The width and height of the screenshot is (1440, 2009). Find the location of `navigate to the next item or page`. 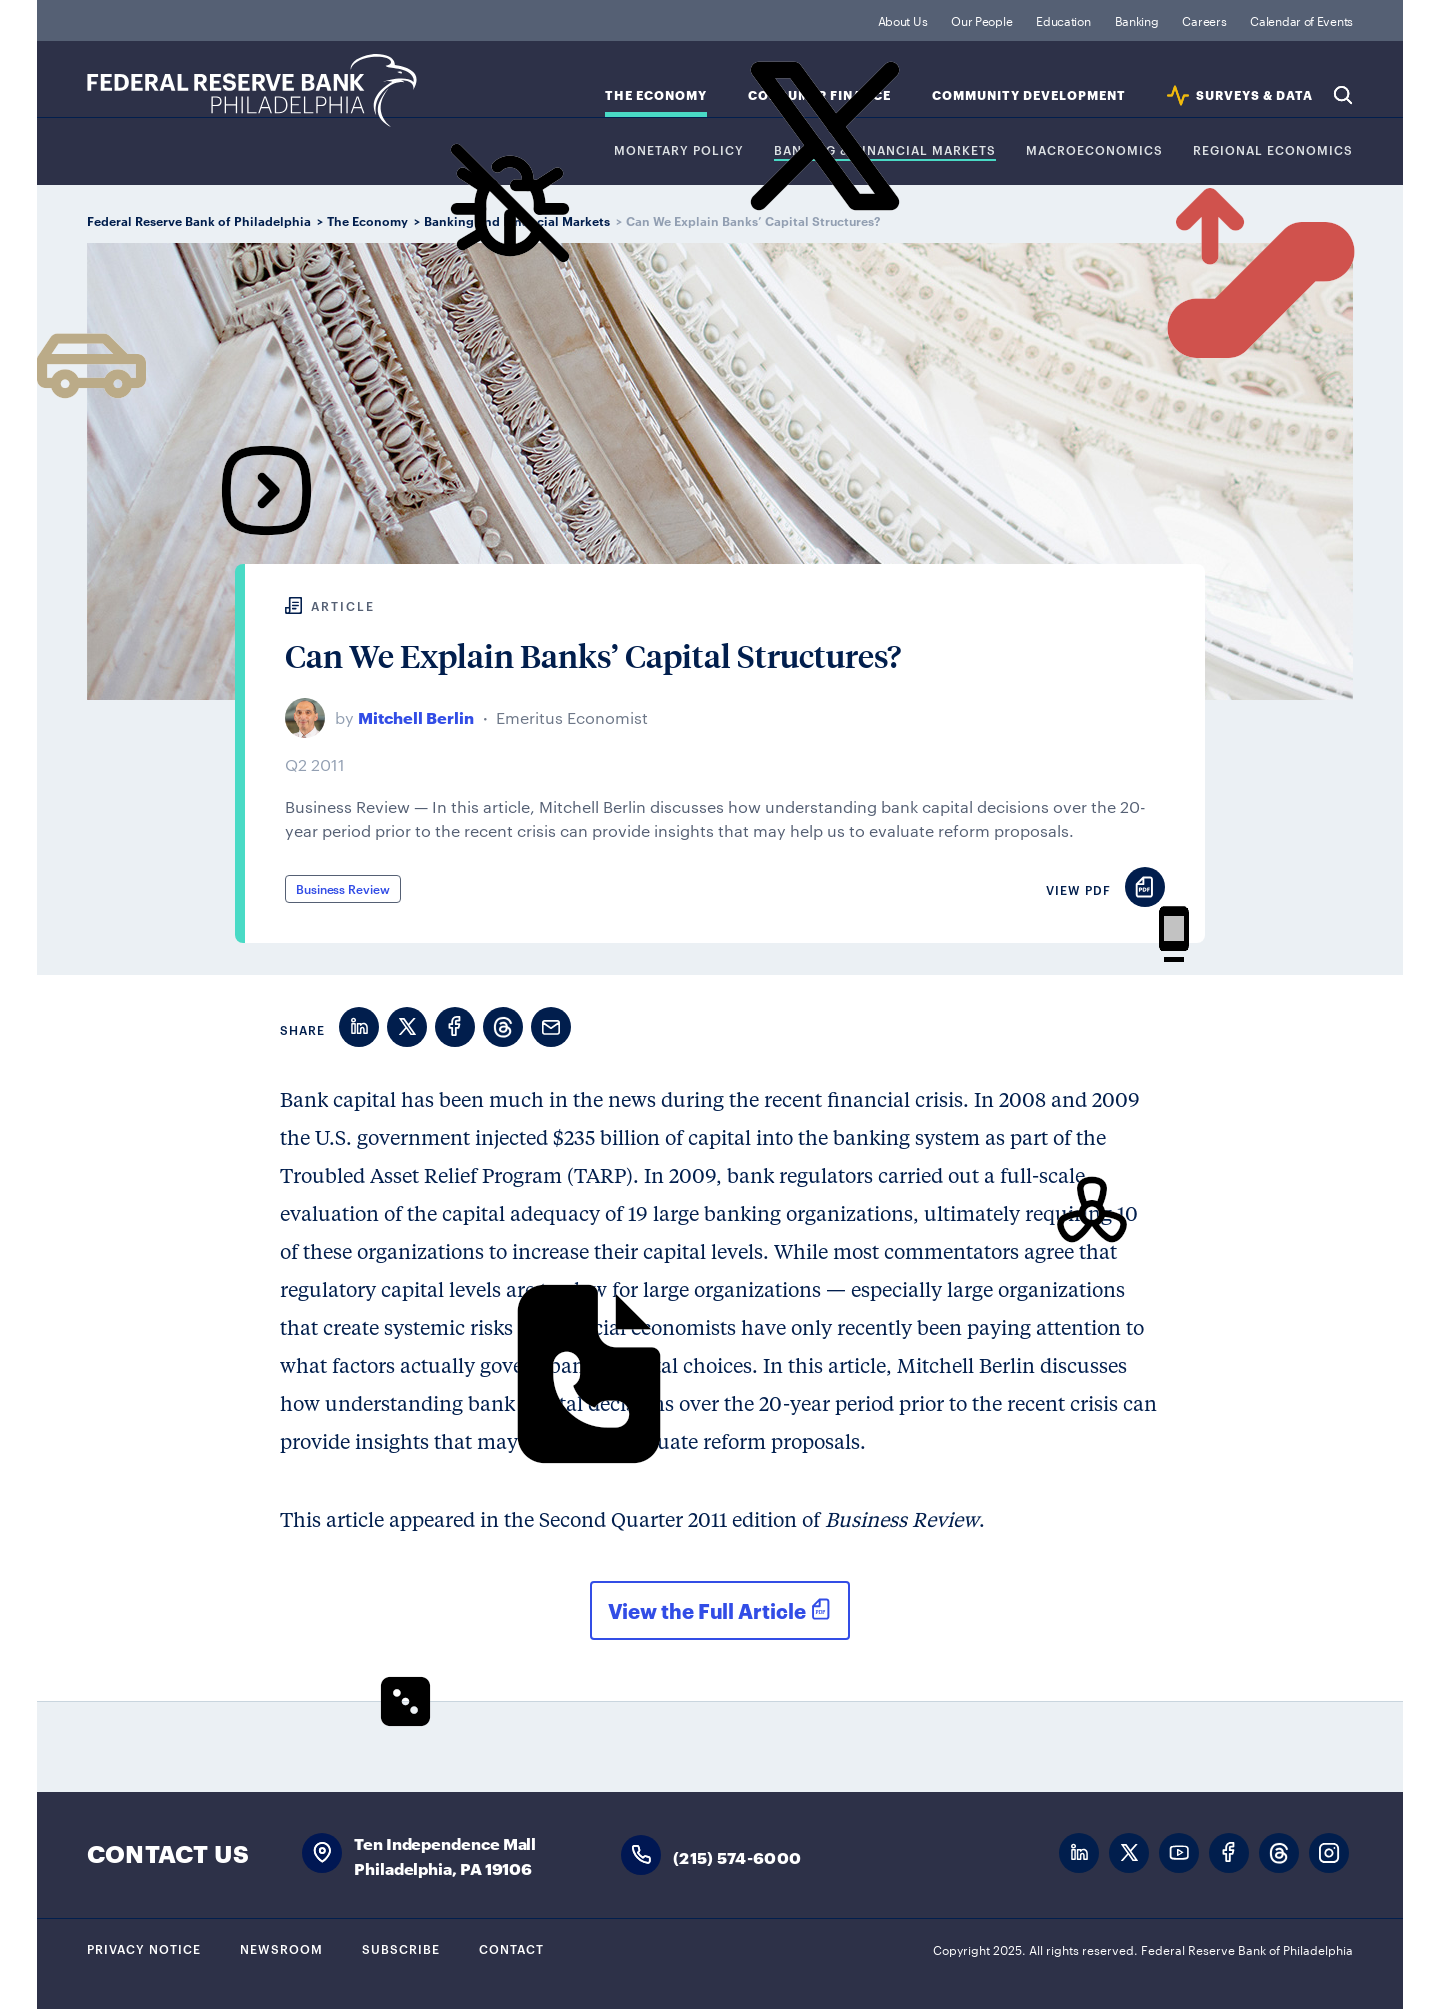

navigate to the next item or page is located at coordinates (266, 490).